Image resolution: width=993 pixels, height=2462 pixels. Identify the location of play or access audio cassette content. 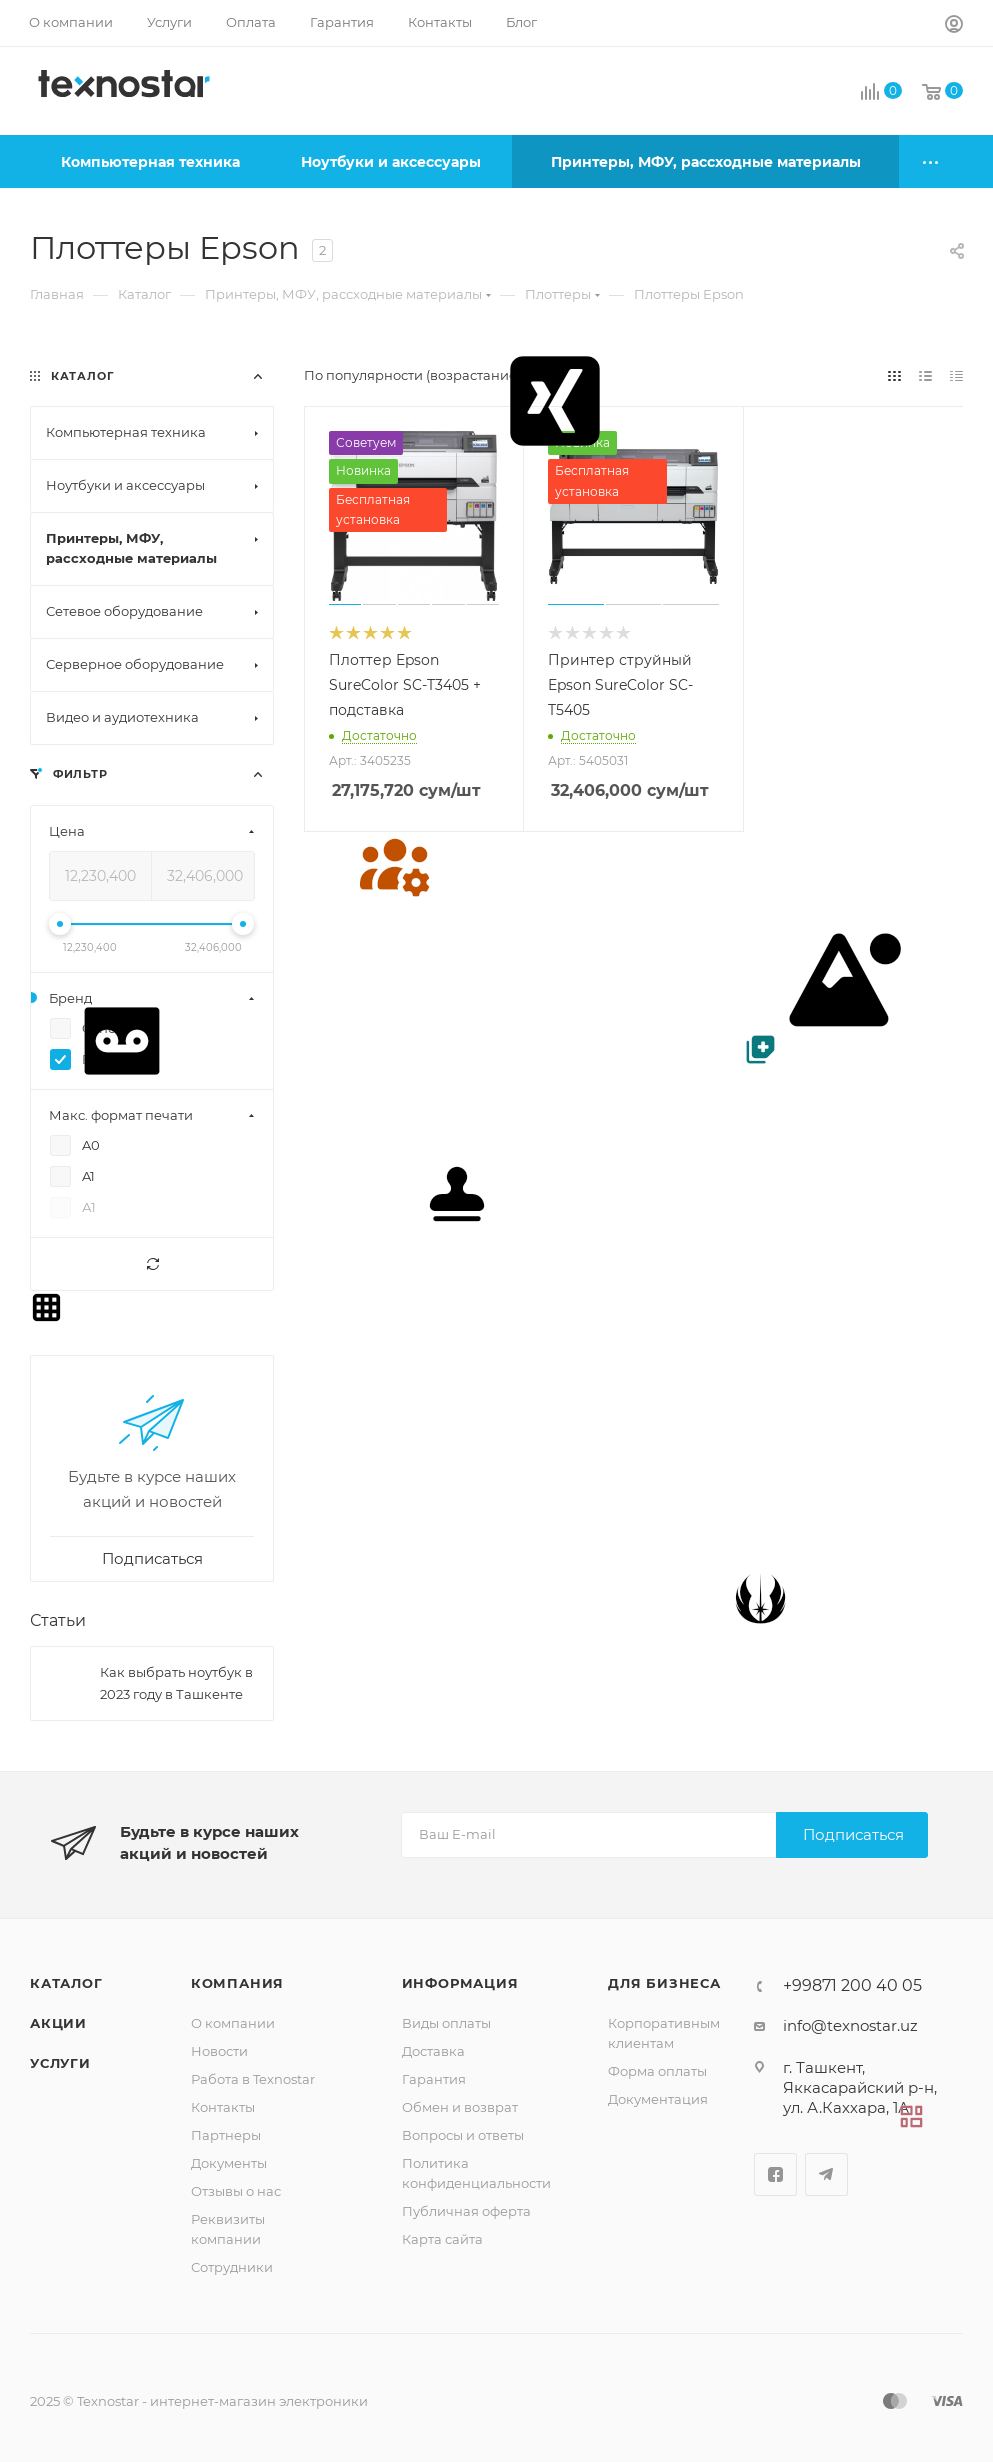
(122, 1041).